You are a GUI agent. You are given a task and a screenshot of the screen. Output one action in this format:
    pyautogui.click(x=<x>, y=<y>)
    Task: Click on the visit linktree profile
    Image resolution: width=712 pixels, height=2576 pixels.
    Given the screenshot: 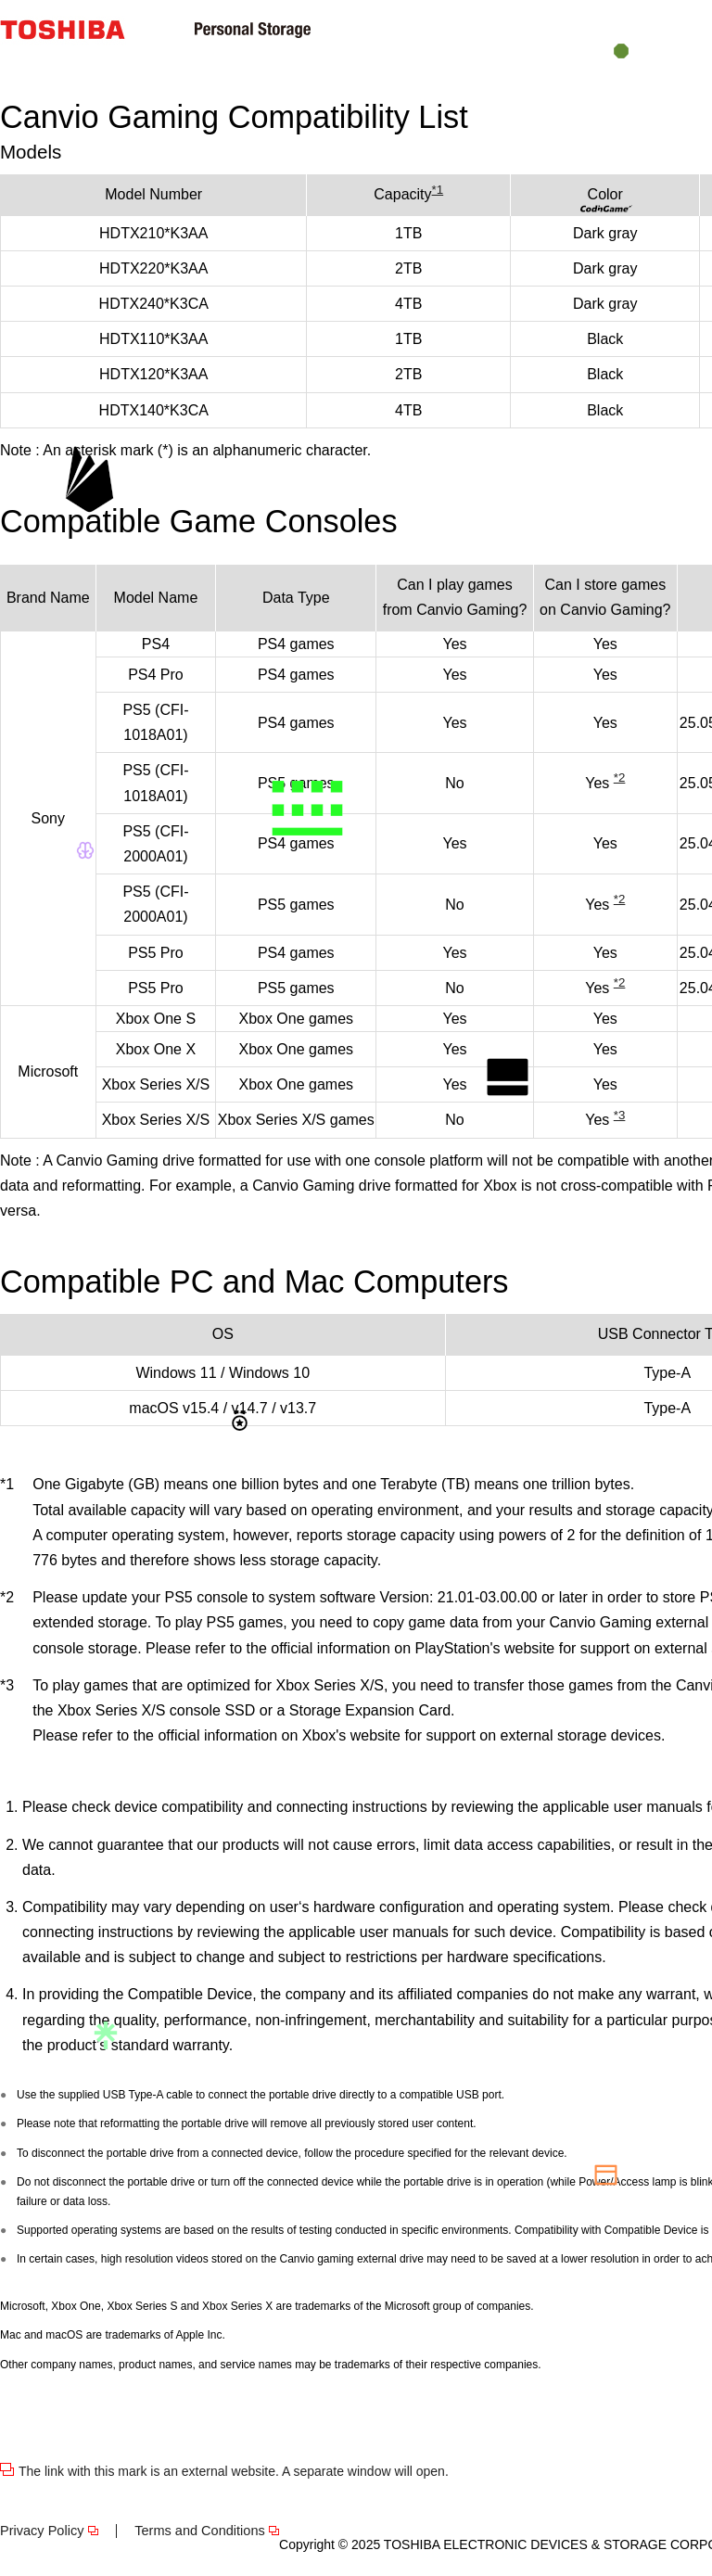 What is the action you would take?
    pyautogui.click(x=106, y=2035)
    